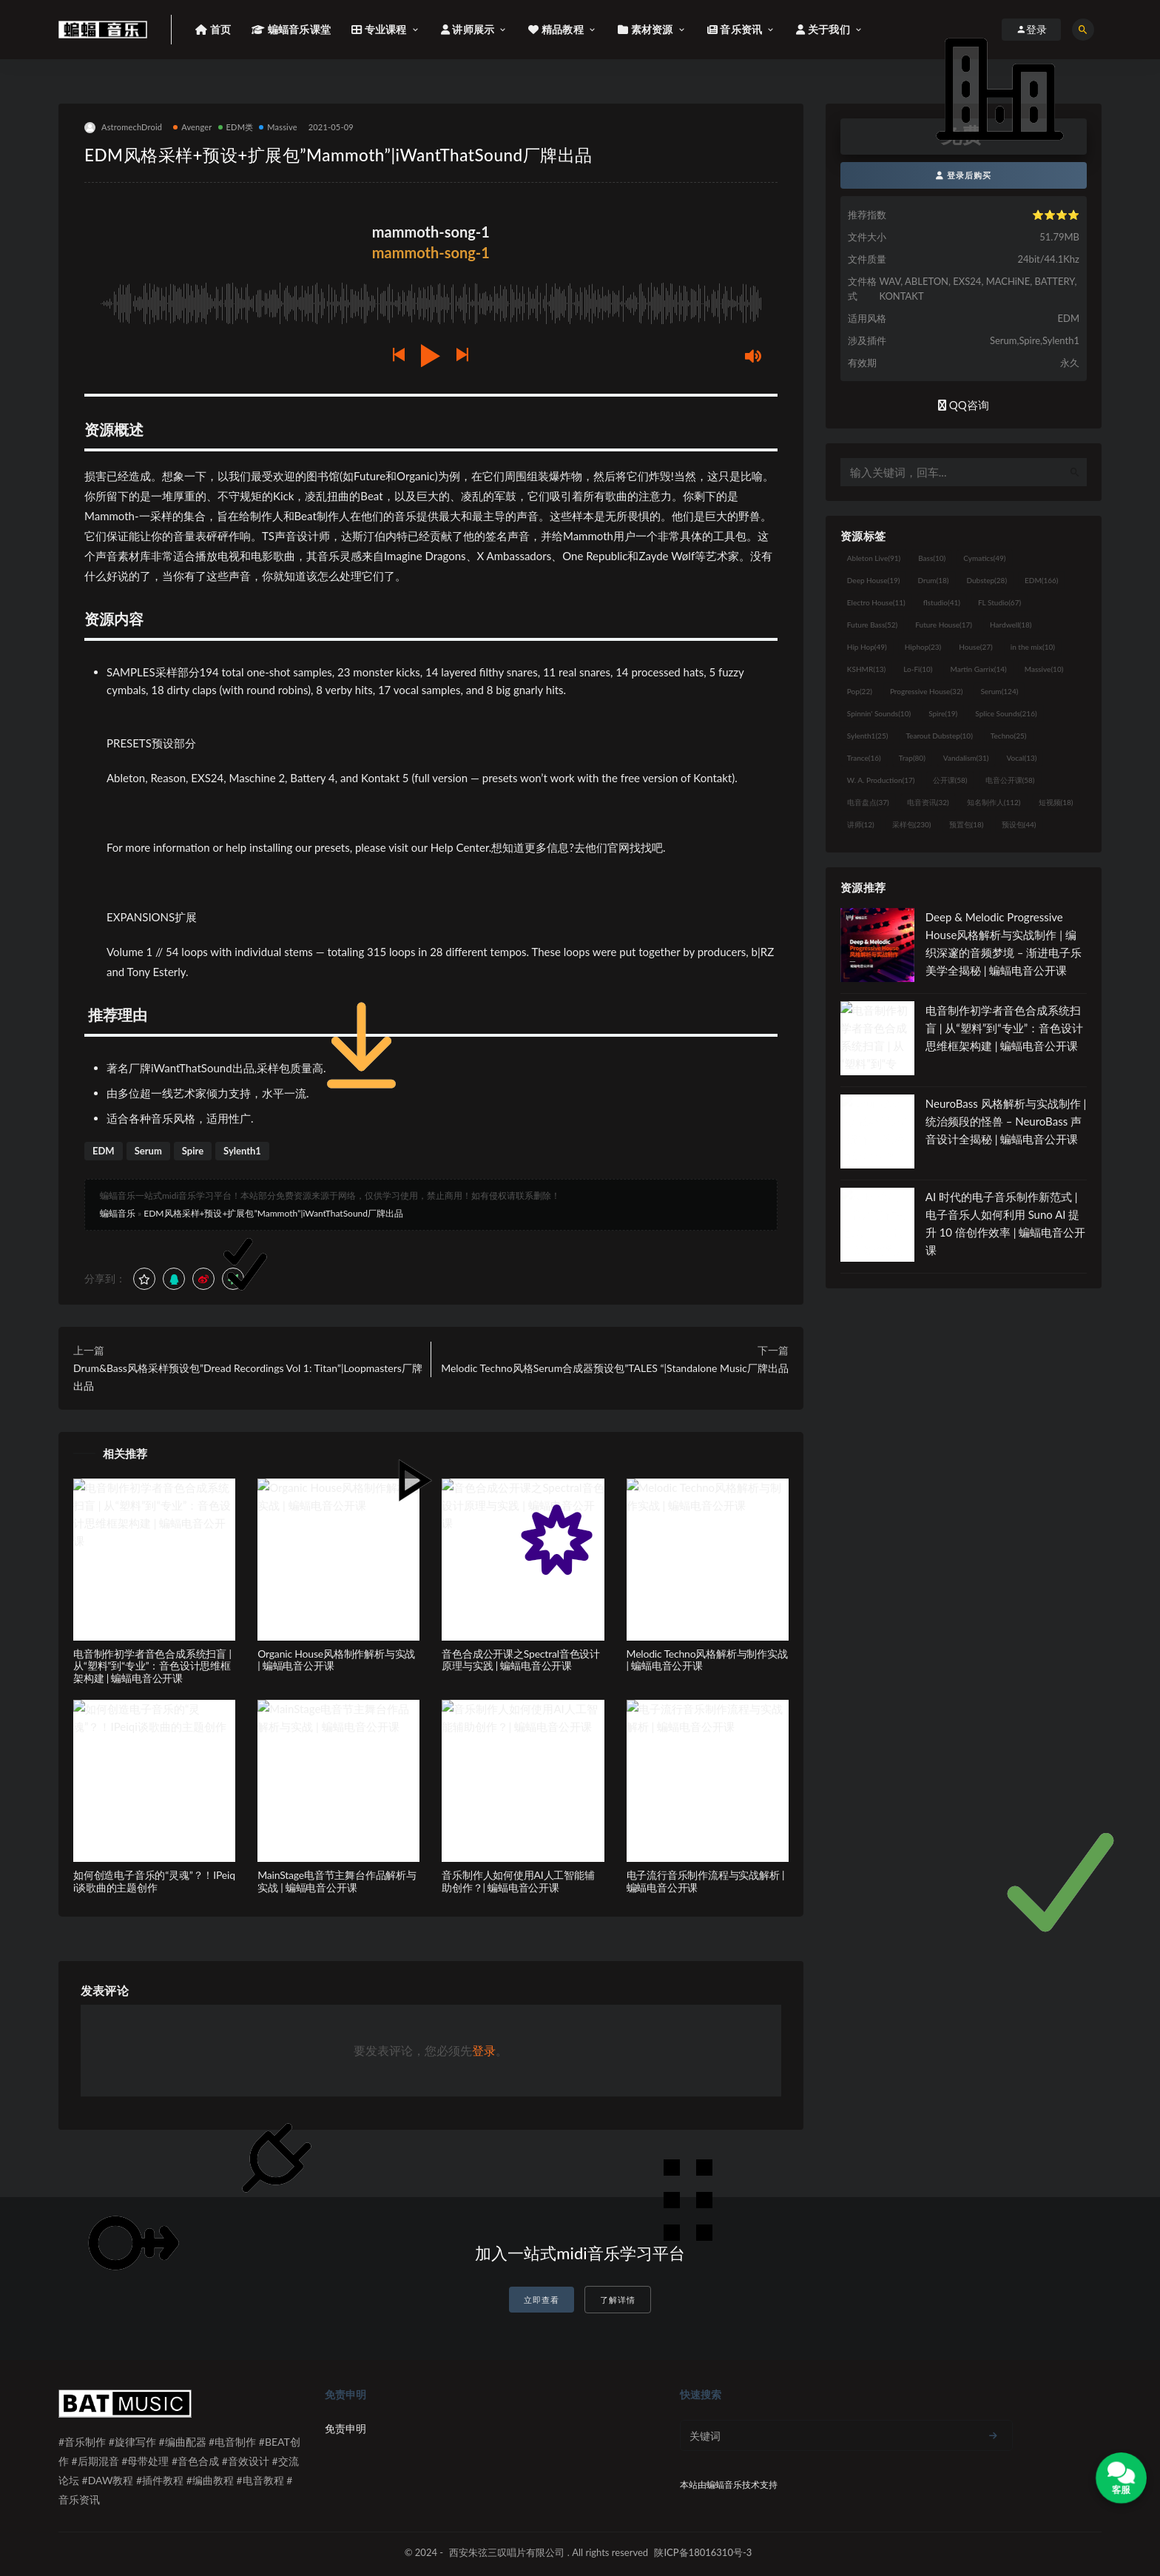 Image resolution: width=1160 pixels, height=2576 pixels. I want to click on represents the Bahá'í faith symbol, so click(556, 1539).